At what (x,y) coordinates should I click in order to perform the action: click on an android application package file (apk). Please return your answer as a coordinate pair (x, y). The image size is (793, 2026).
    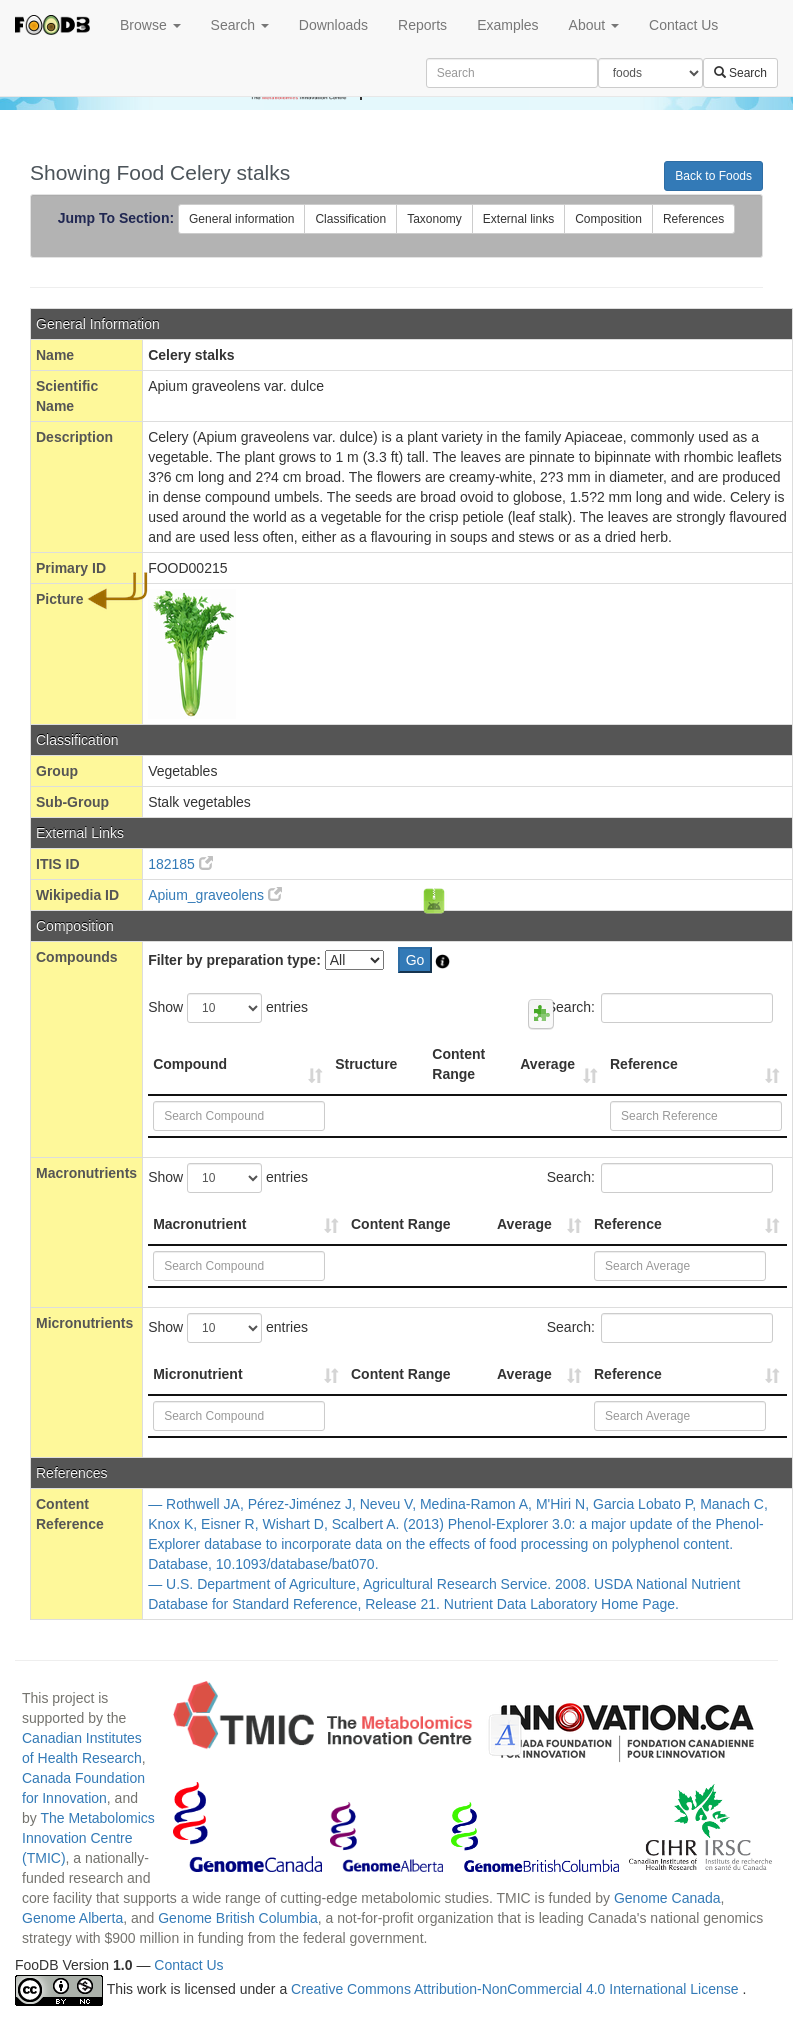
    Looking at the image, I should click on (434, 901).